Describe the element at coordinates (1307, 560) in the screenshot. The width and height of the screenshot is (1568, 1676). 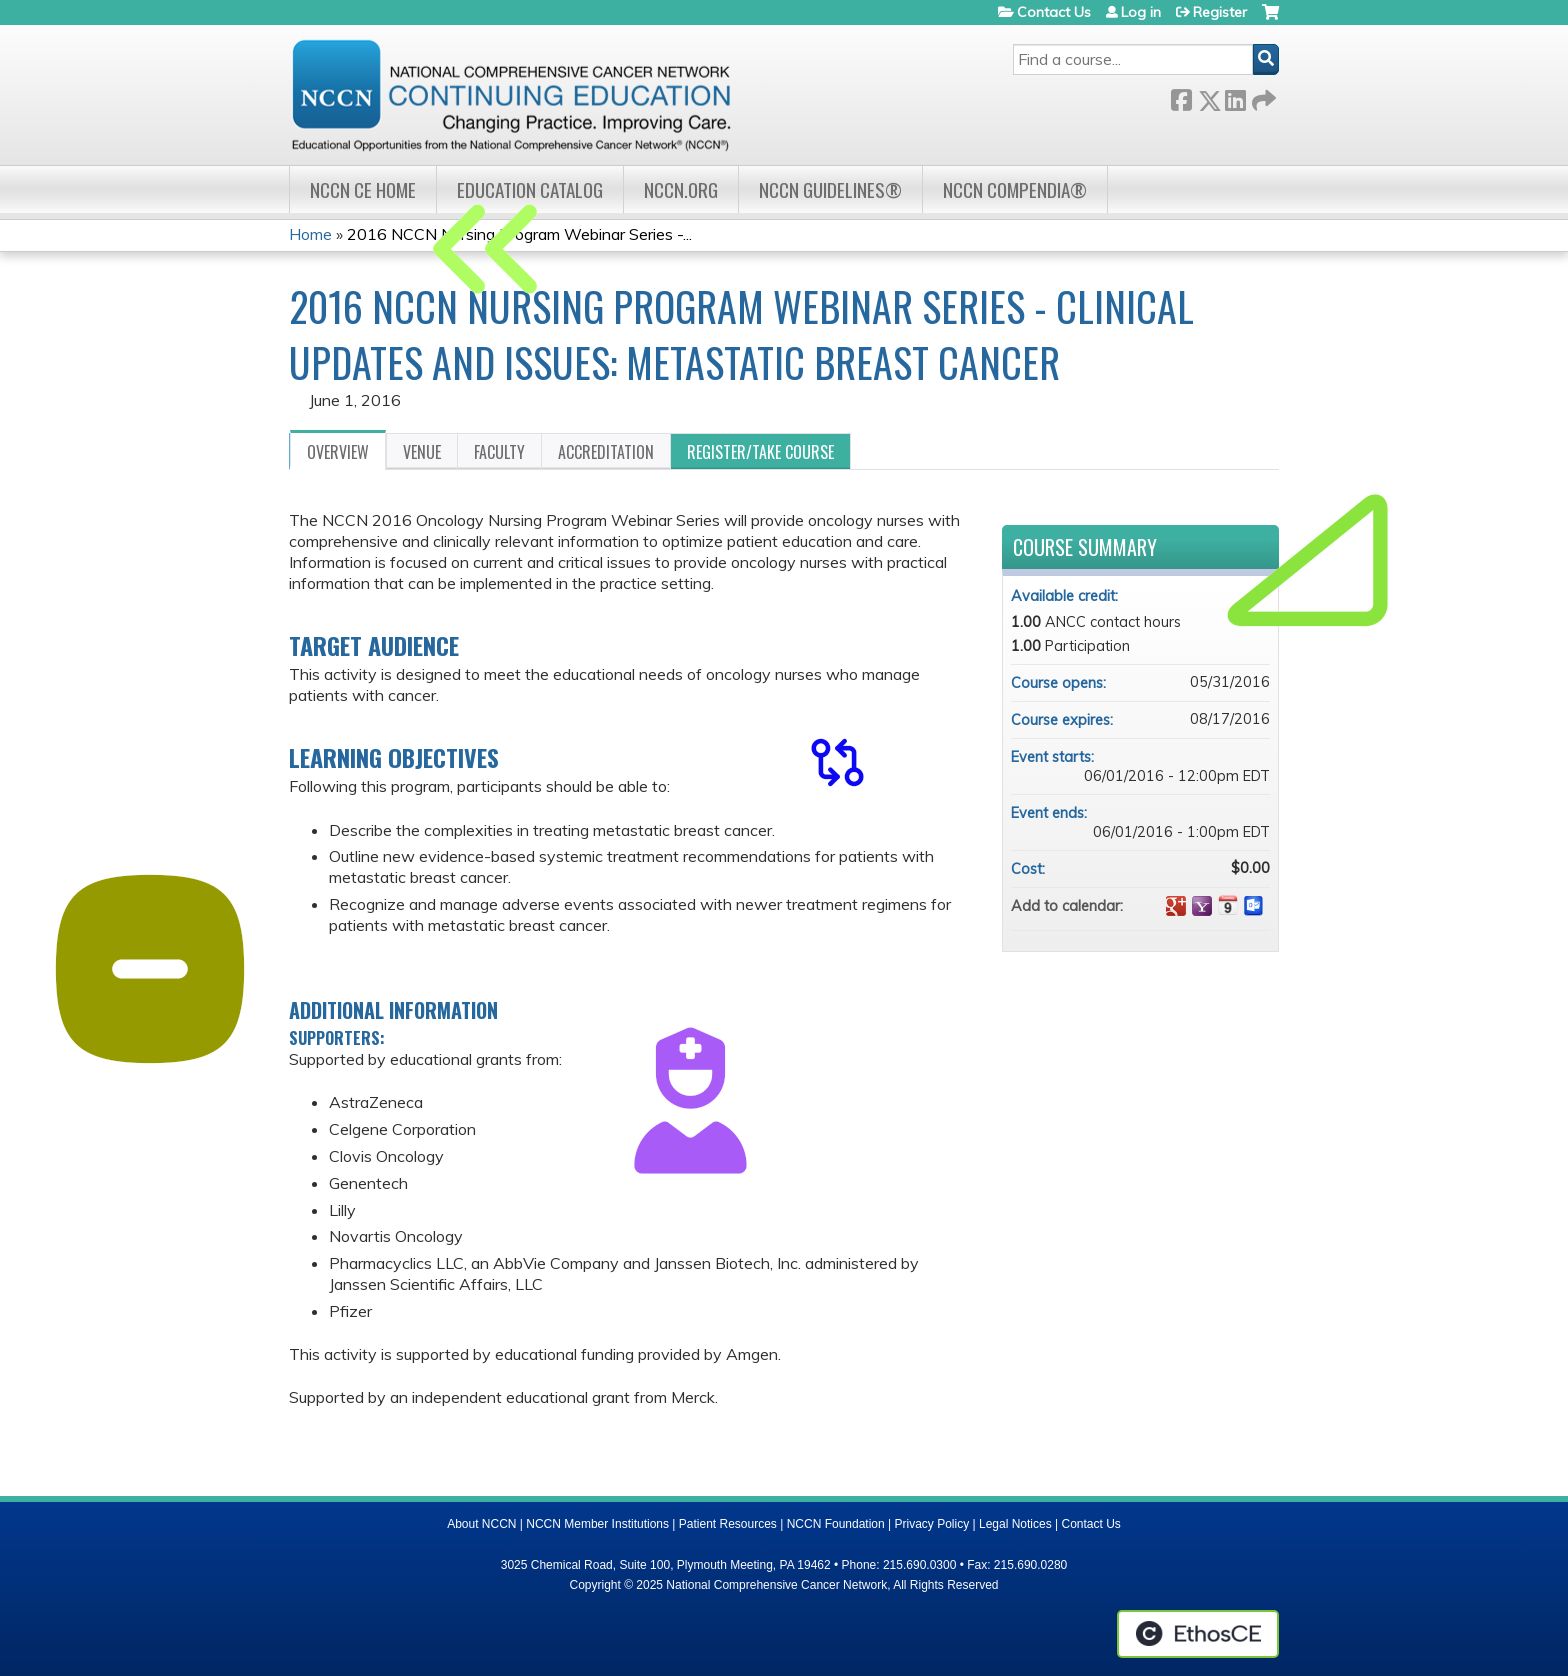
I see `play media or start playback` at that location.